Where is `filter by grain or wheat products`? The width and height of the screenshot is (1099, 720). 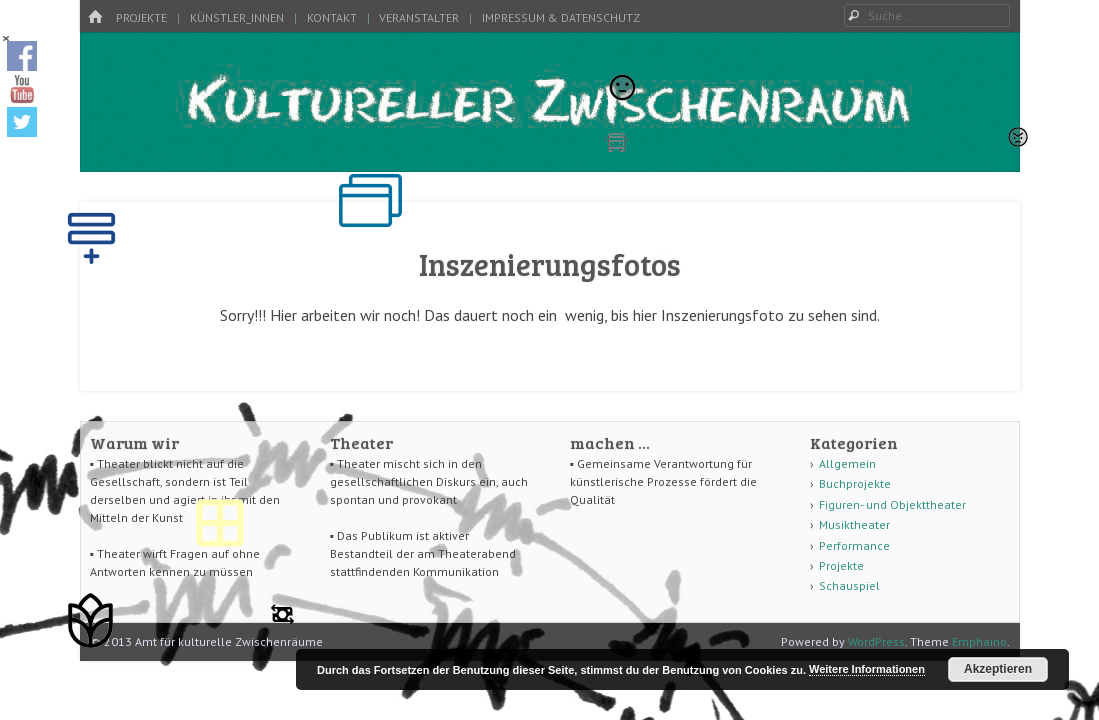 filter by grain or wheat products is located at coordinates (90, 621).